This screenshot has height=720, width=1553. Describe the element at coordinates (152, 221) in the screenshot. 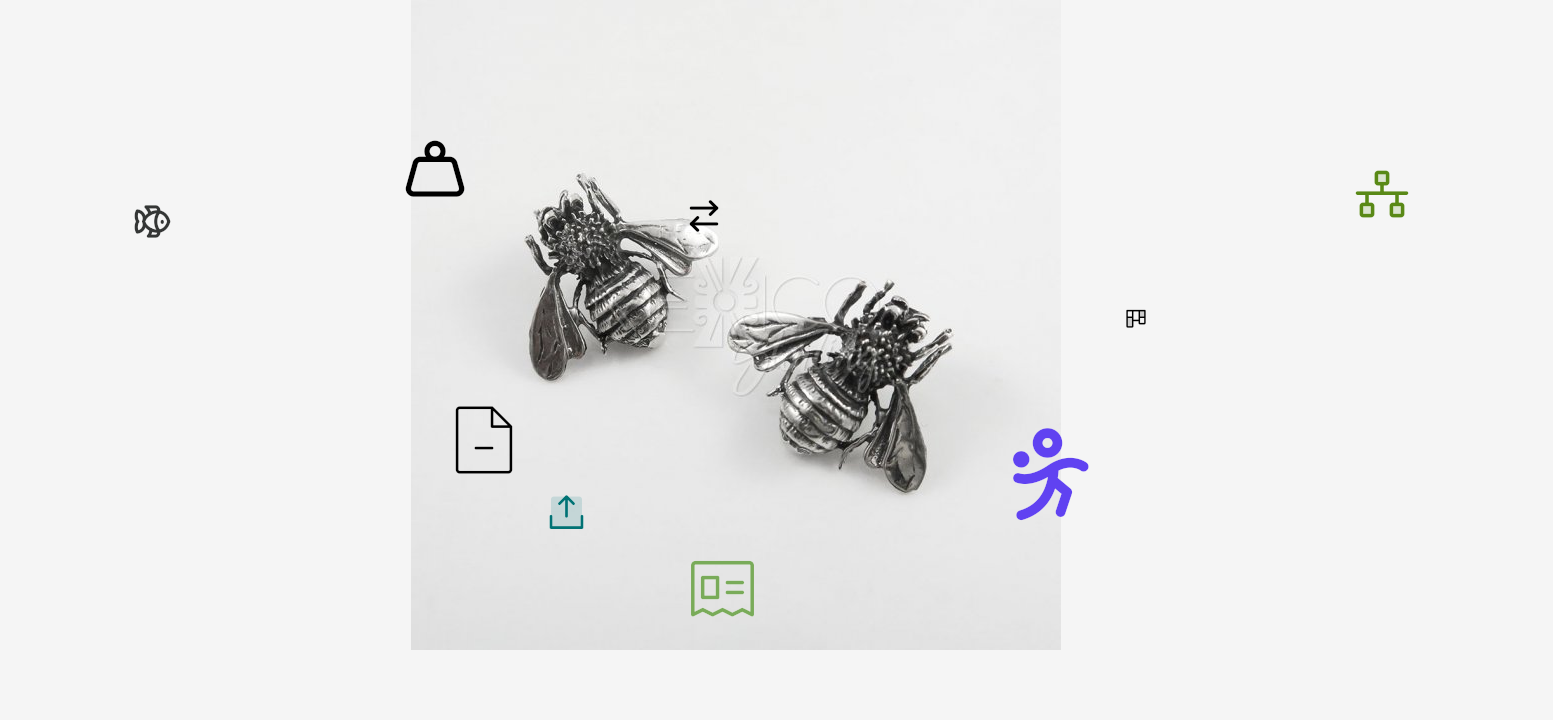

I see `access aquarium or fish-related features` at that location.